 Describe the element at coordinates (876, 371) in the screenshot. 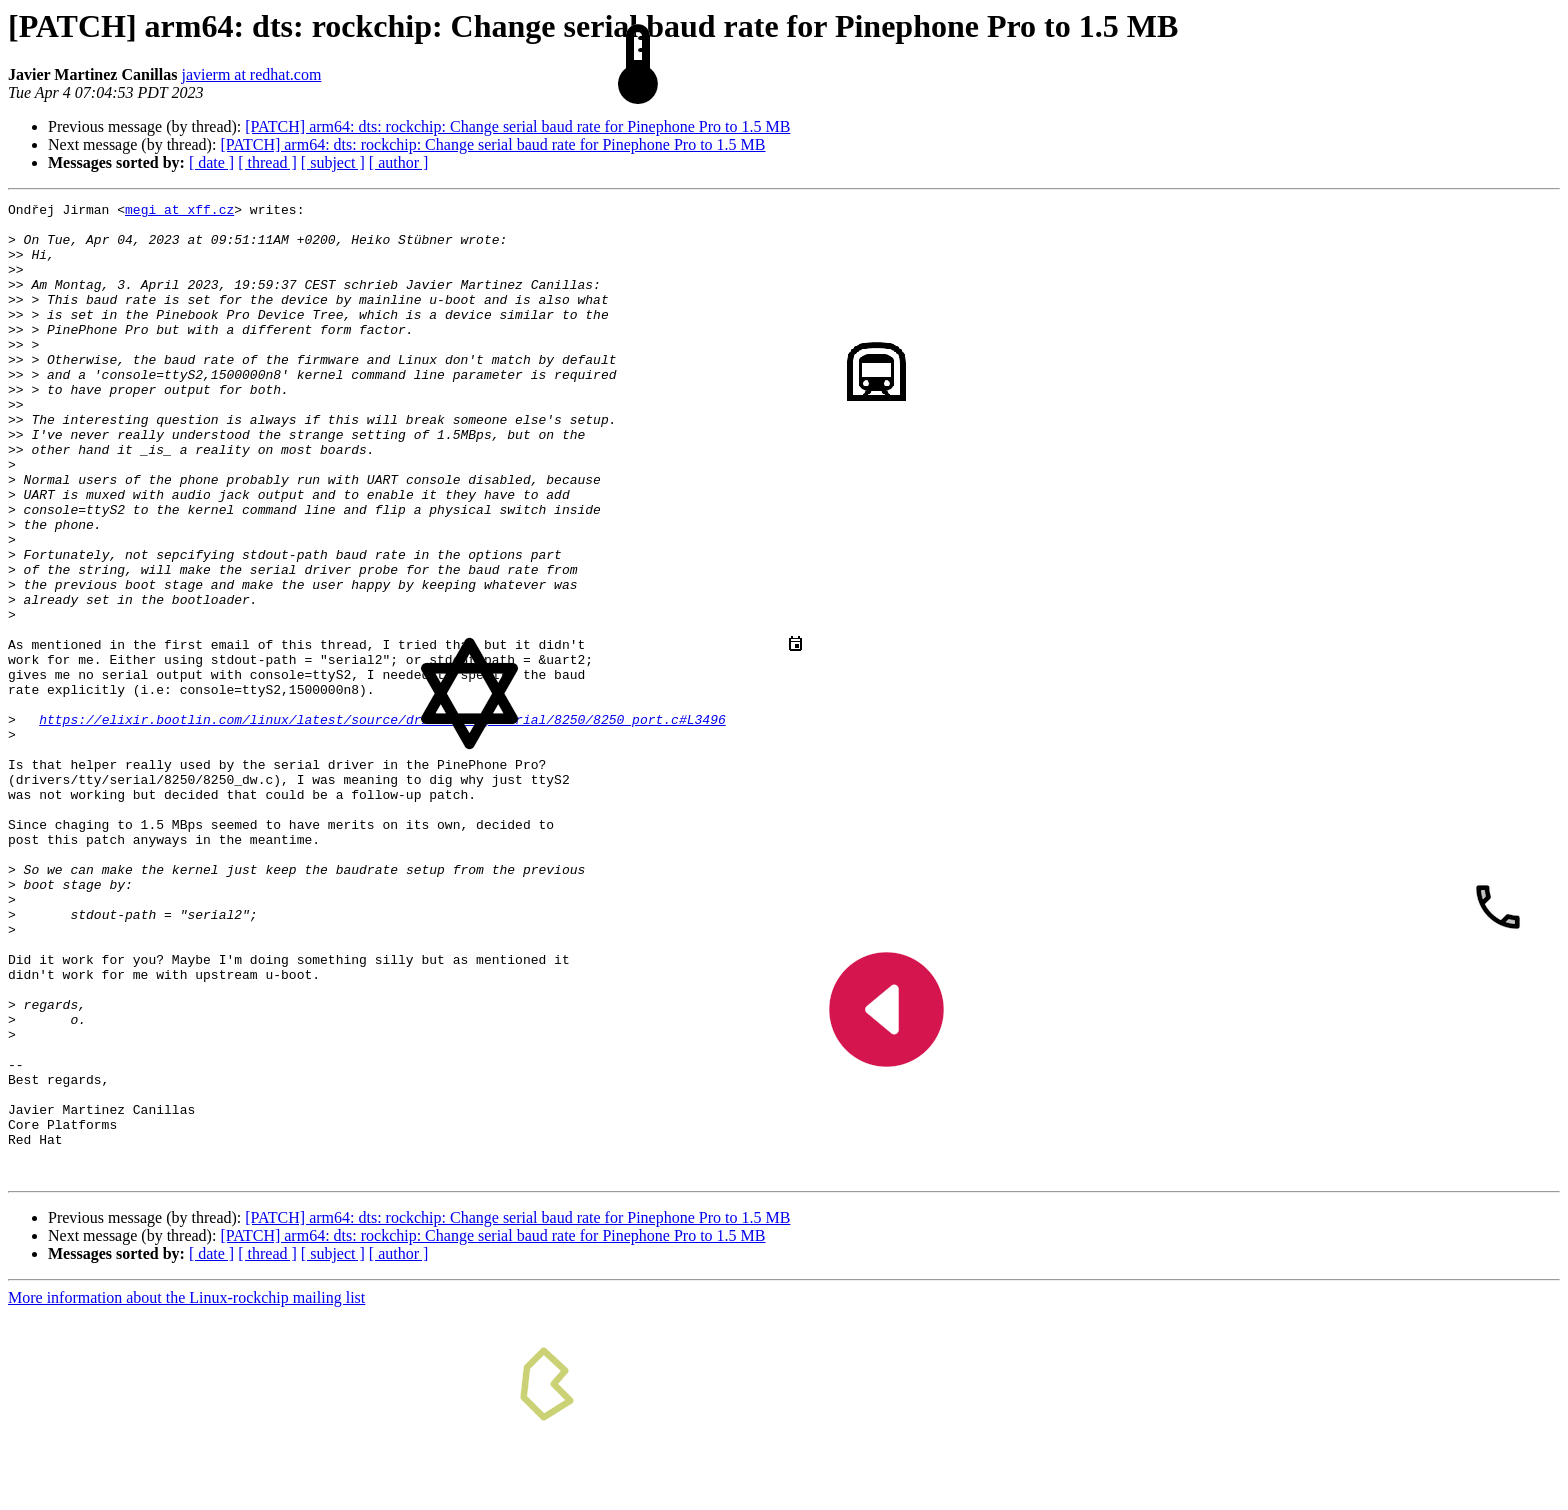

I see `view subway or metro transit options` at that location.